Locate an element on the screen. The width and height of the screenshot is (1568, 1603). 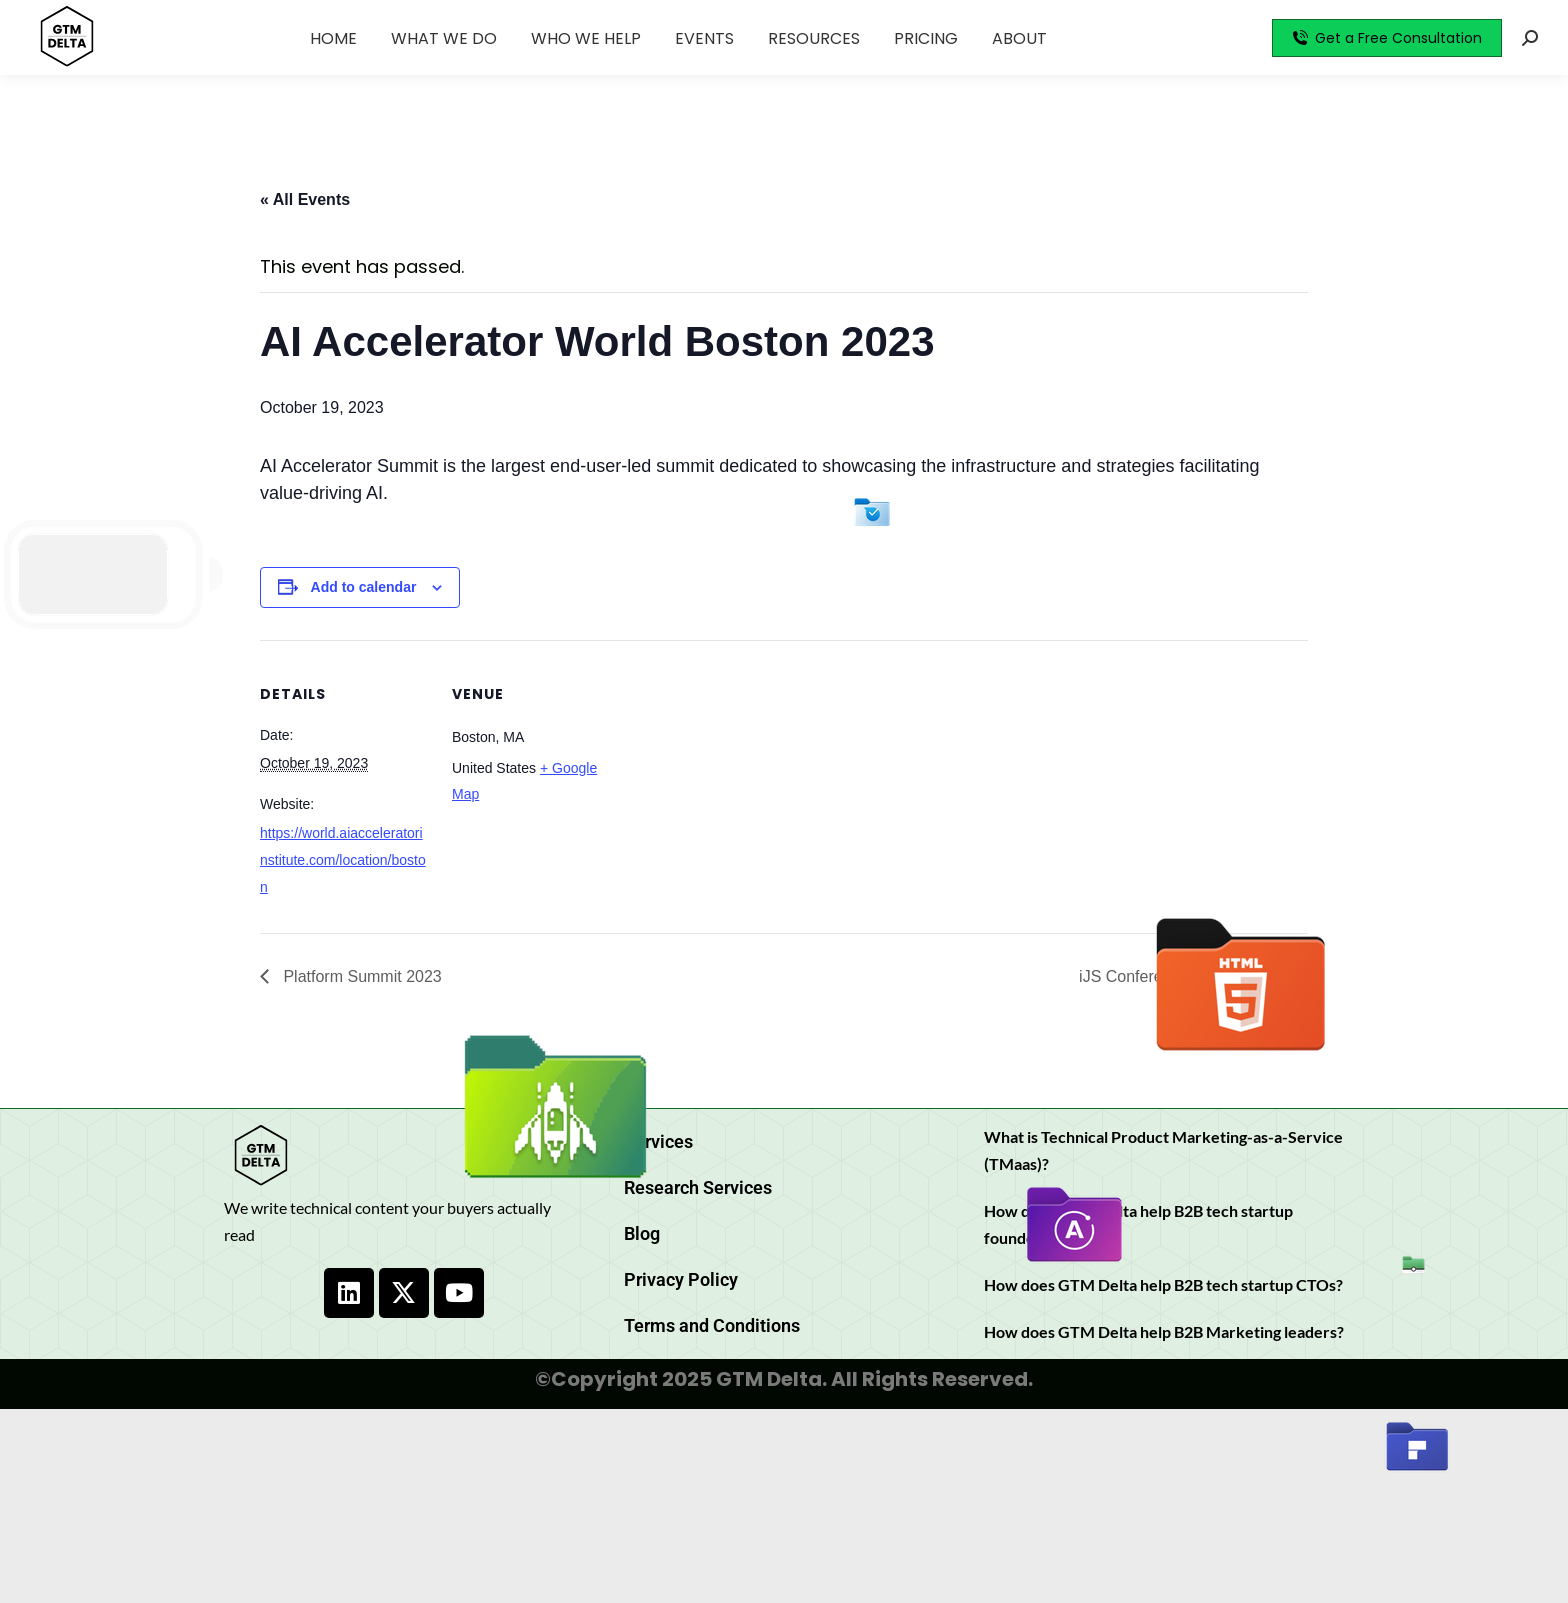
open wondershare pdfelement documents folder is located at coordinates (1417, 1448).